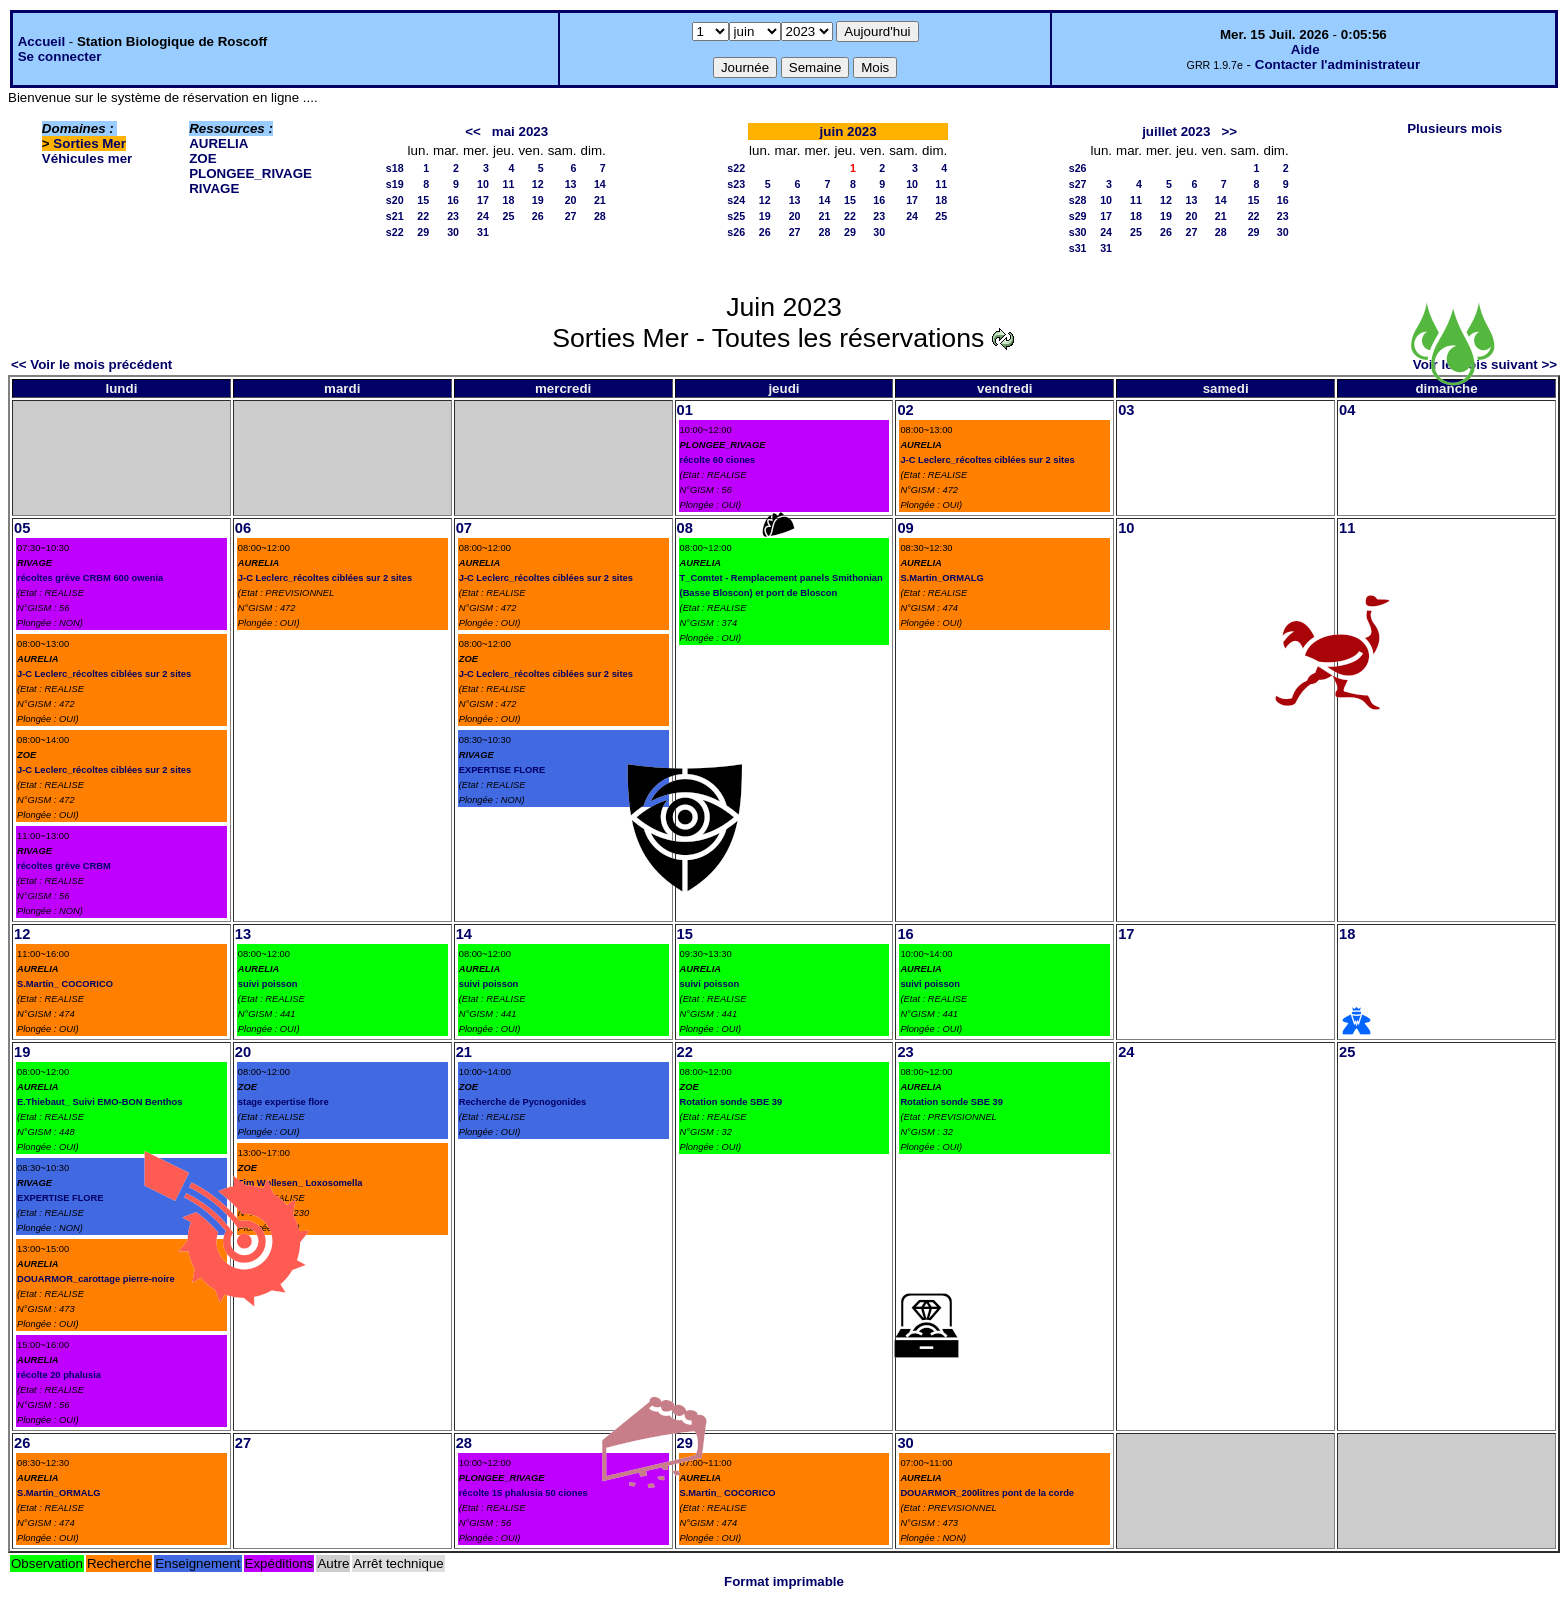 The image size is (1568, 1597). What do you see at coordinates (1356, 1021) in the screenshot?
I see `select the king piece in a board game` at bounding box center [1356, 1021].